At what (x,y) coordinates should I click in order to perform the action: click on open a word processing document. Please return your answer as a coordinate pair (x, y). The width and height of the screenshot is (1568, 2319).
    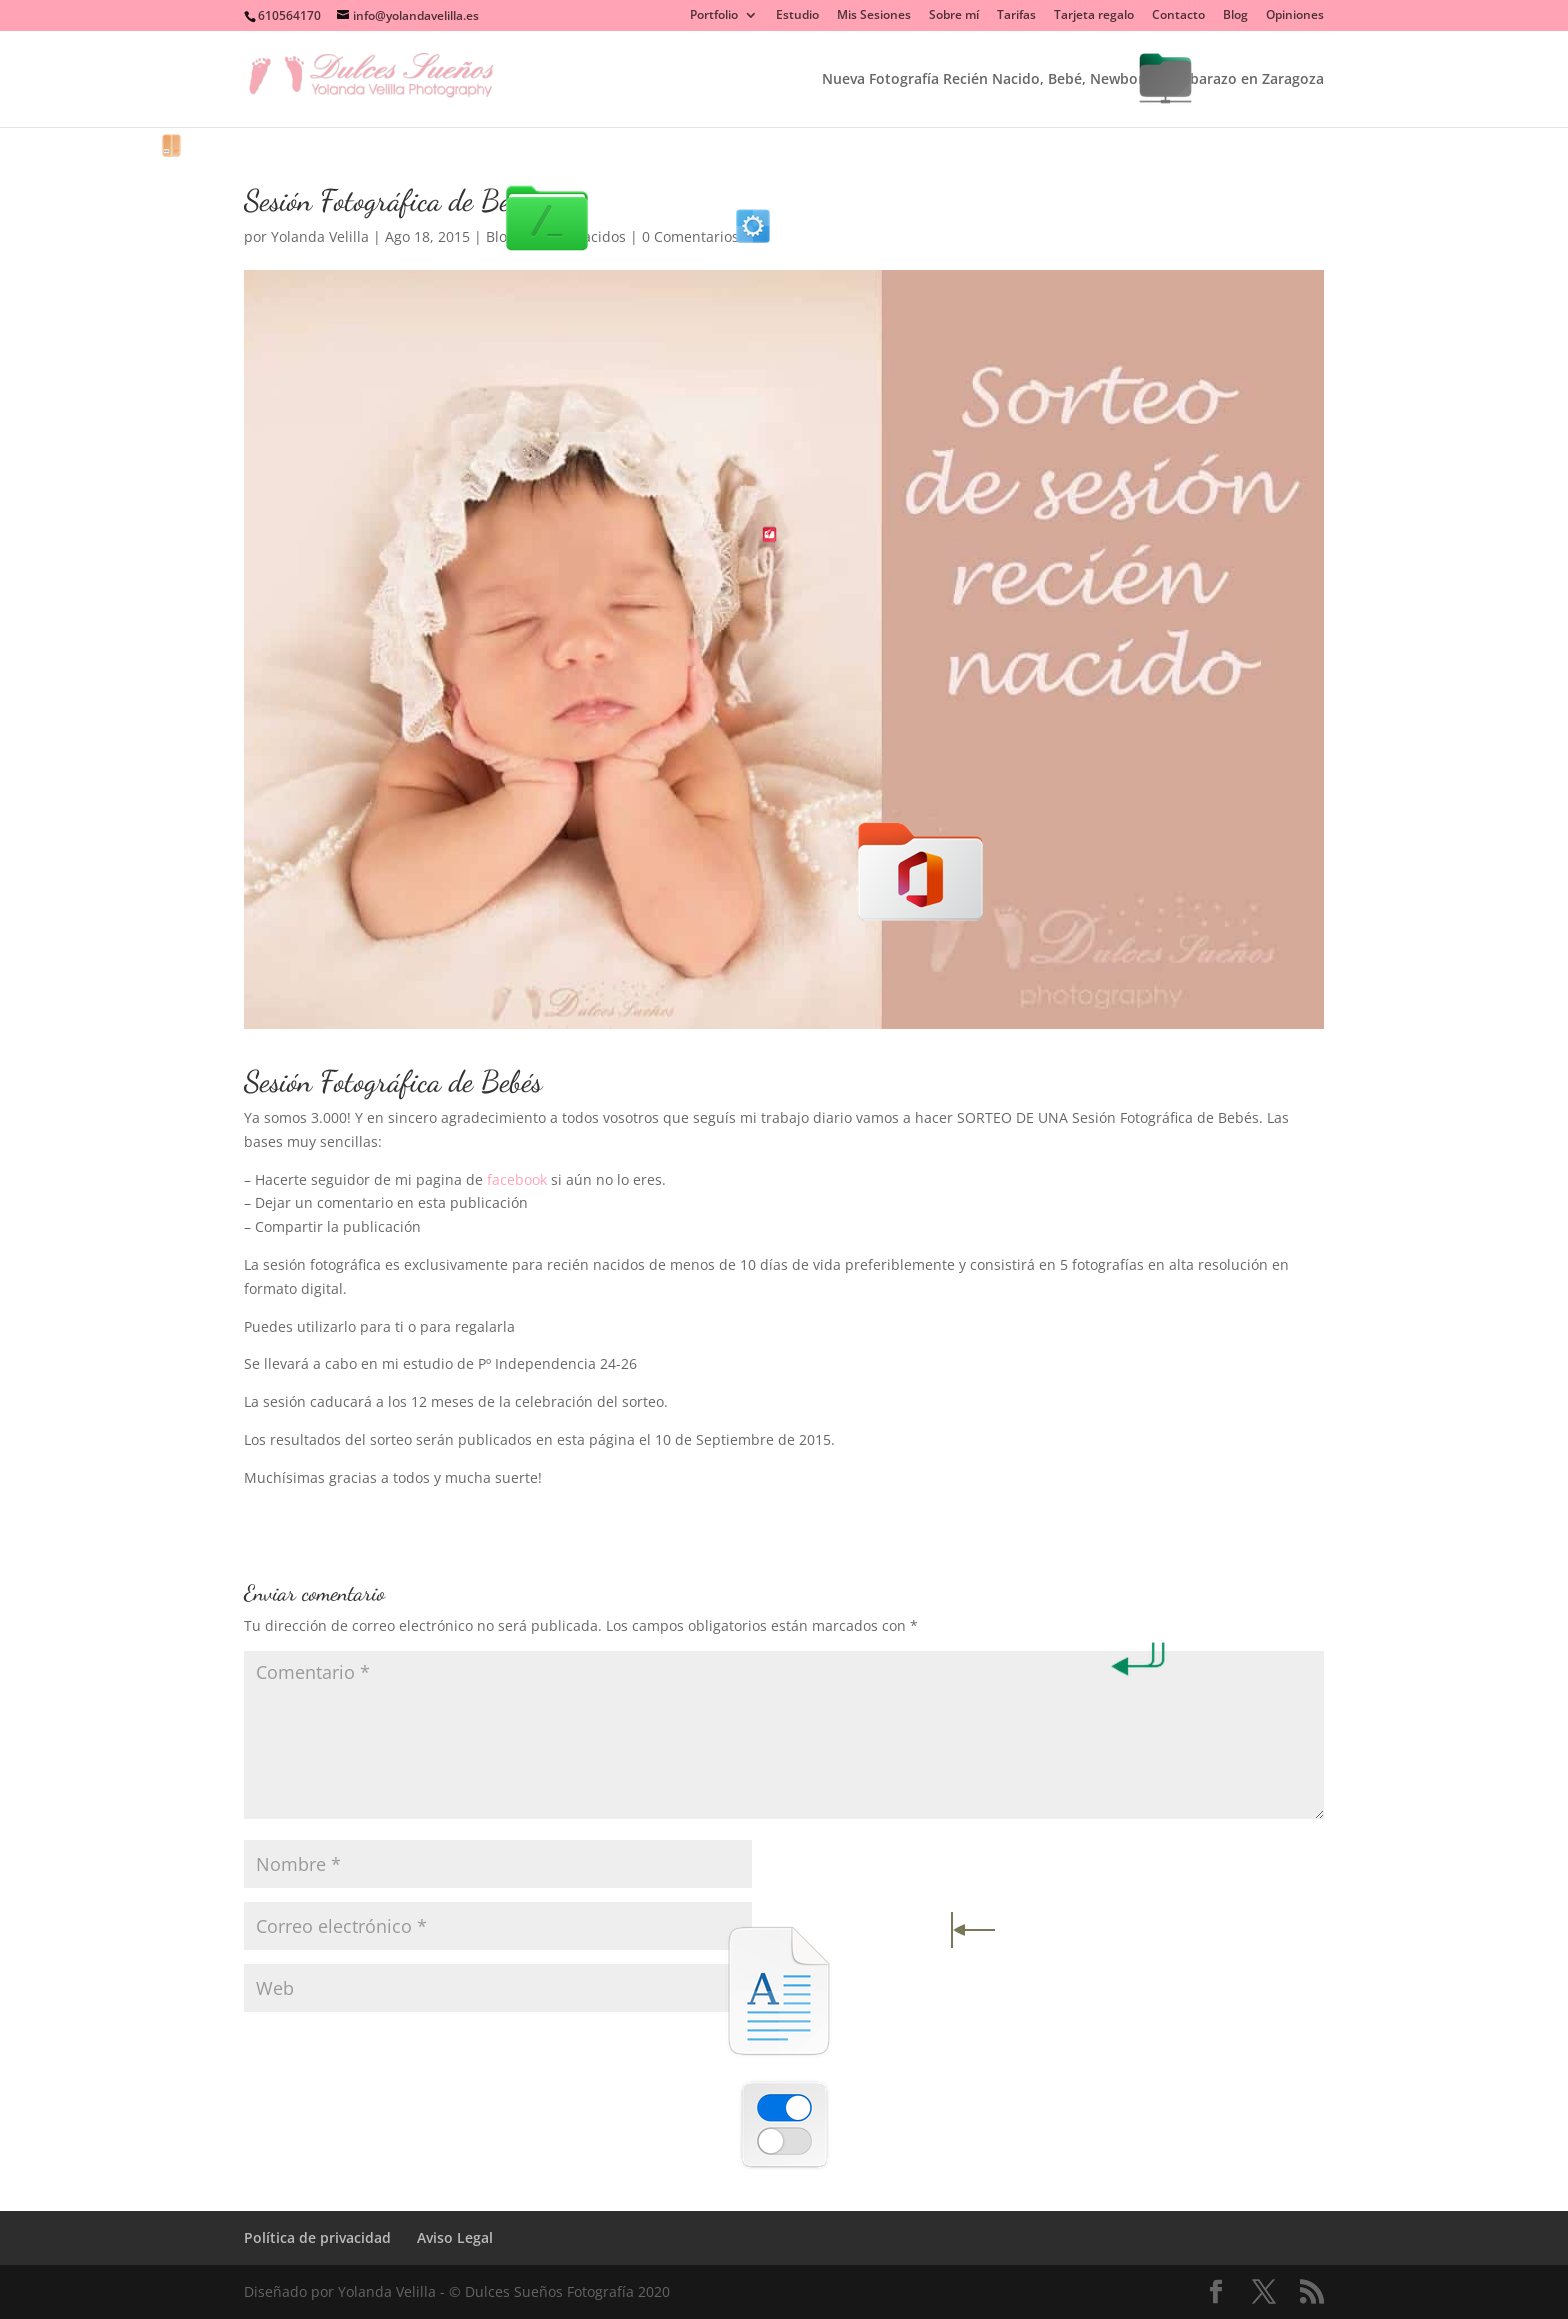
    Looking at the image, I should click on (779, 1991).